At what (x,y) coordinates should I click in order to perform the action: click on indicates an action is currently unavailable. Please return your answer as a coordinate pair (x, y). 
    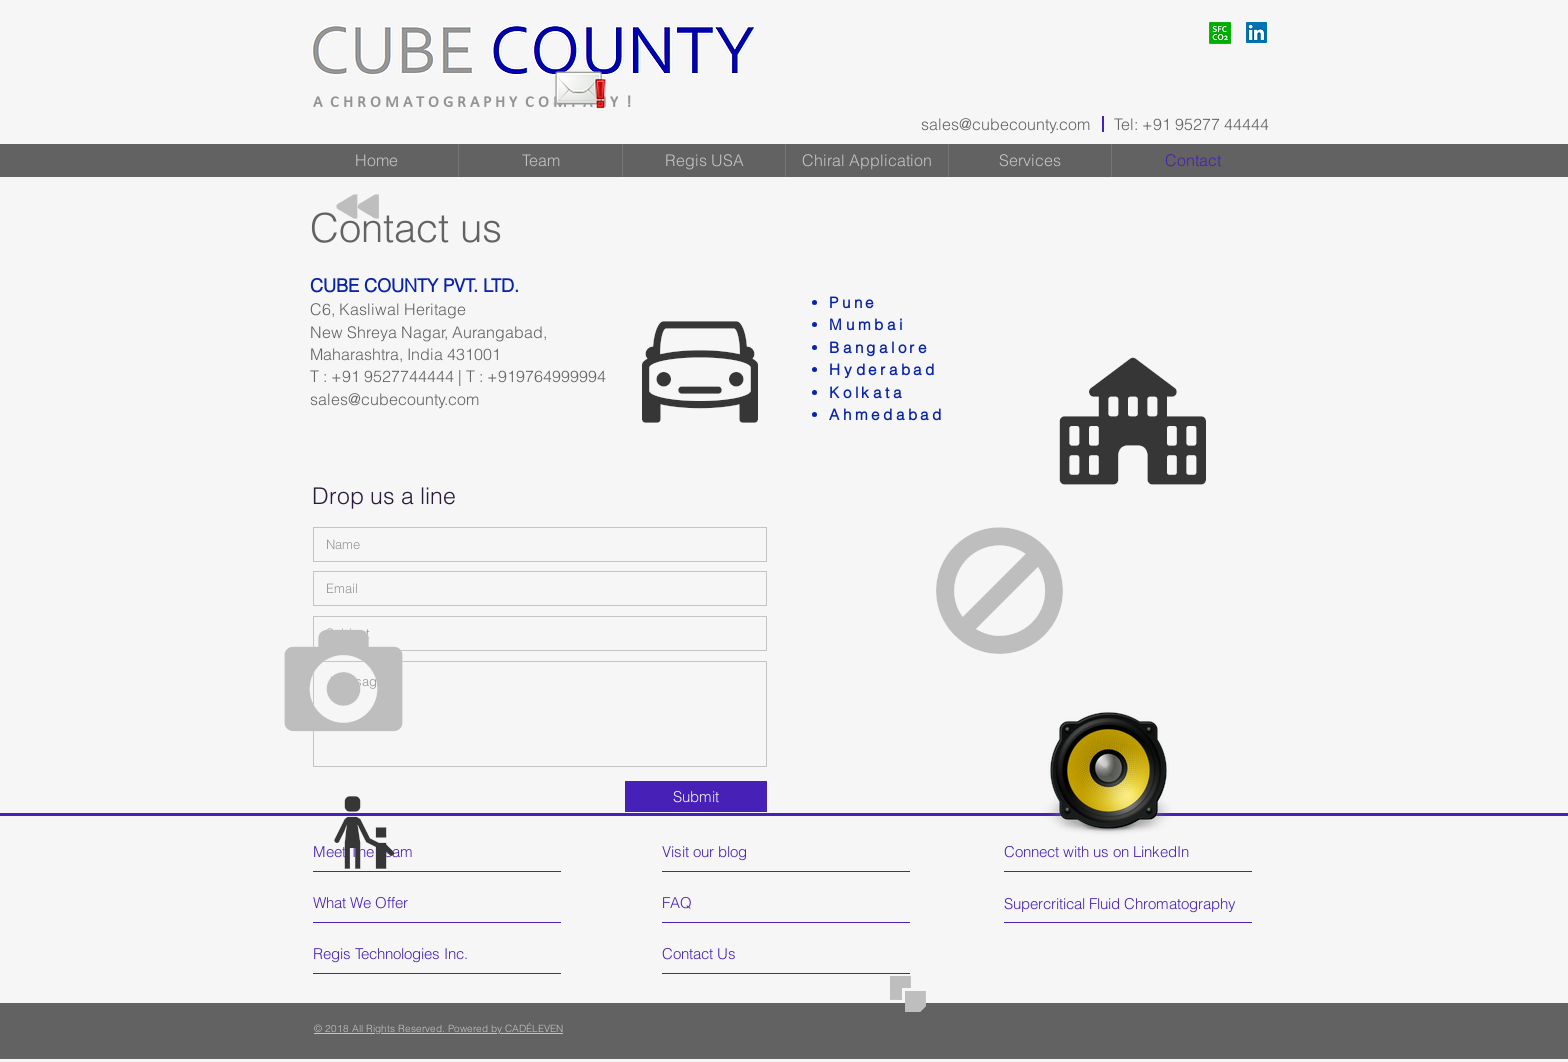
    Looking at the image, I should click on (999, 590).